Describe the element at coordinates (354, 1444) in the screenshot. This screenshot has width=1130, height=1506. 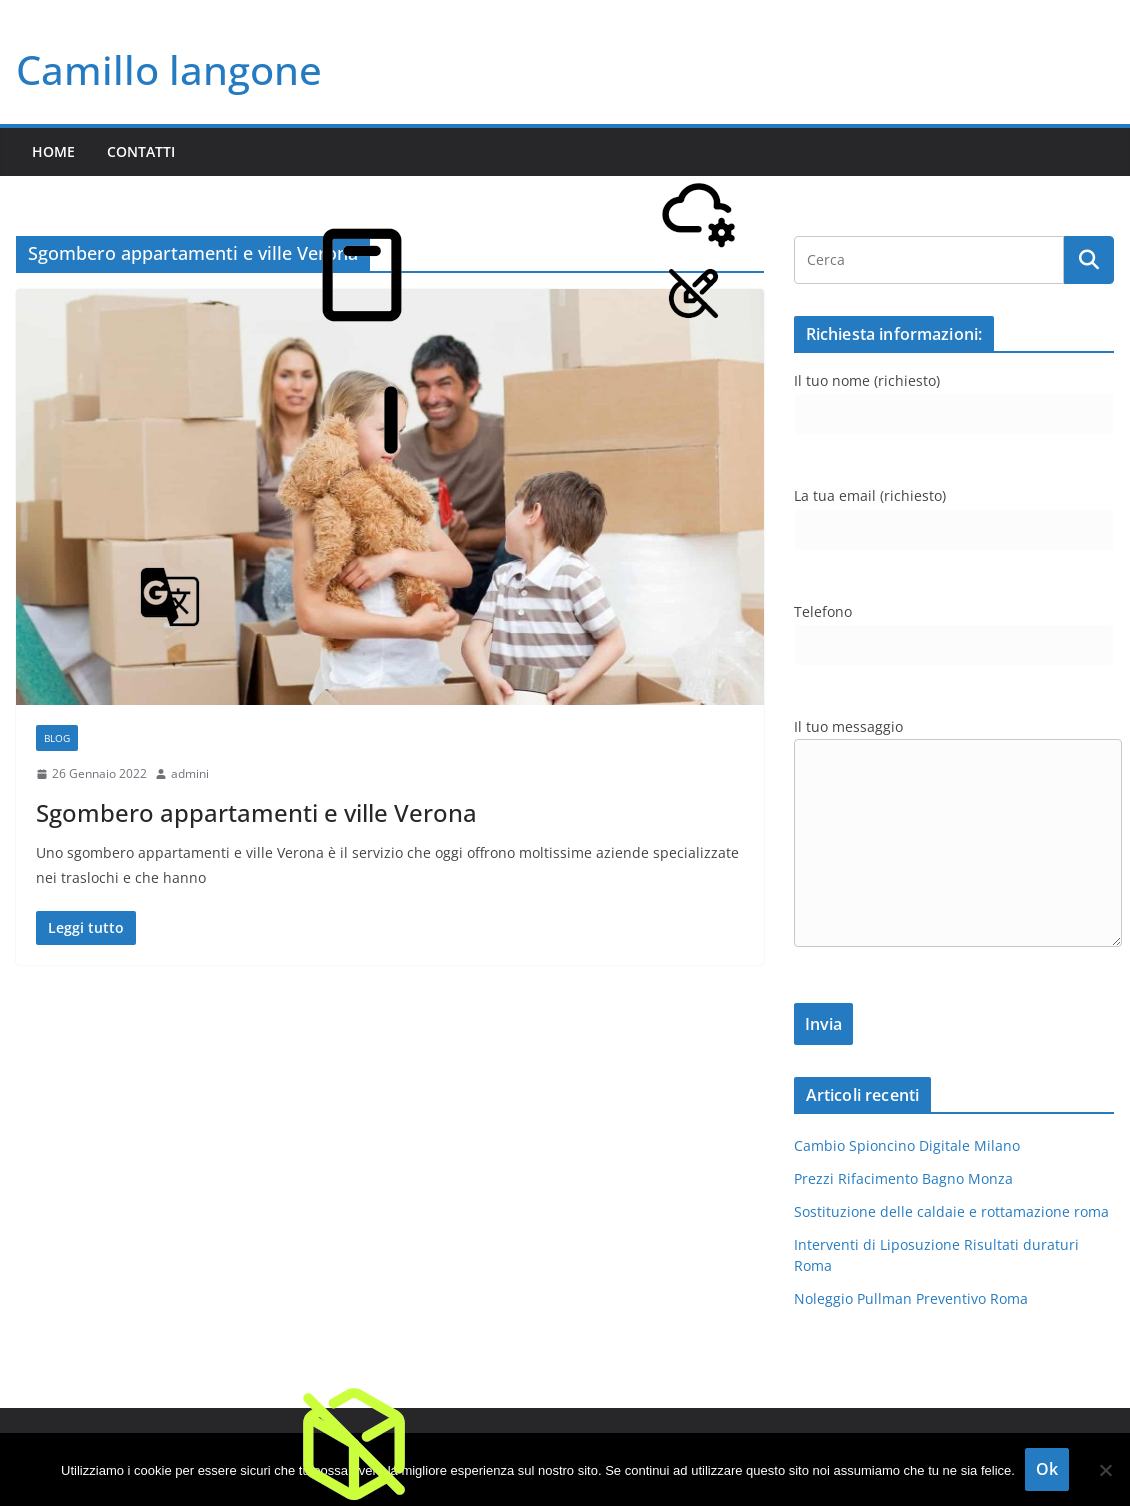
I see `3D view disabled or unavailable` at that location.